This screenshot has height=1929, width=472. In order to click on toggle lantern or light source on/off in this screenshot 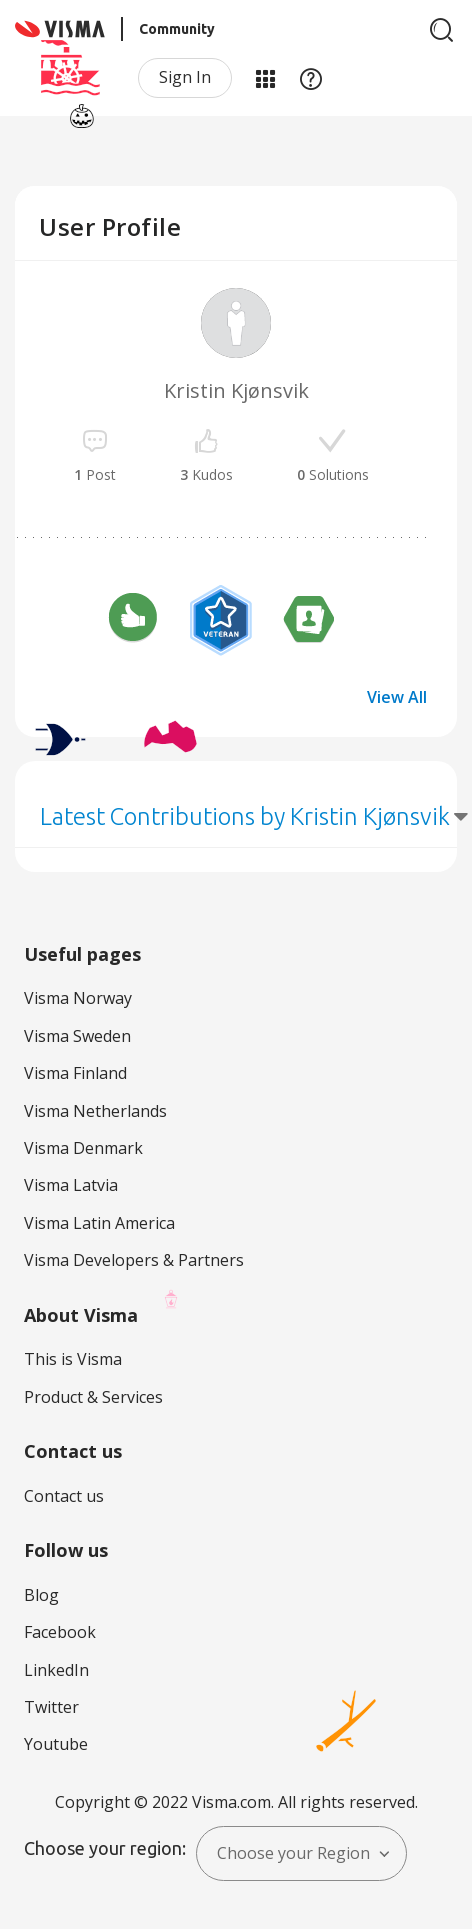, I will do `click(171, 1299)`.